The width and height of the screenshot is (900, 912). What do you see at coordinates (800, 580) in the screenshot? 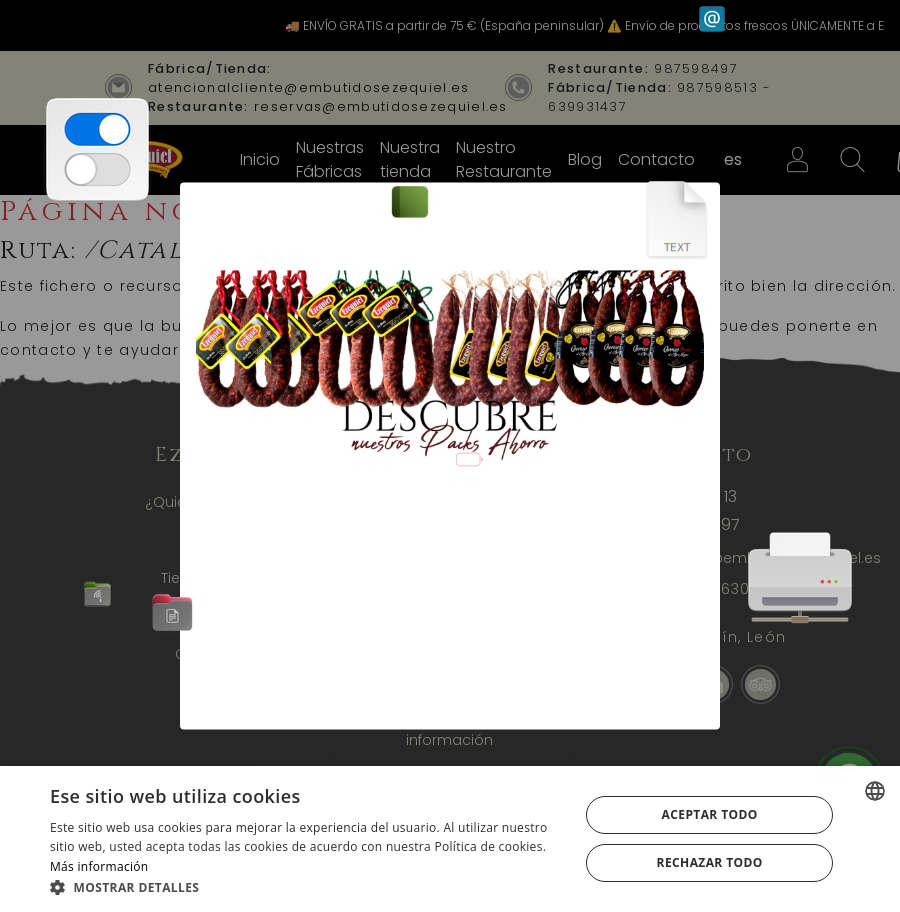
I see `connect to a network printer` at bounding box center [800, 580].